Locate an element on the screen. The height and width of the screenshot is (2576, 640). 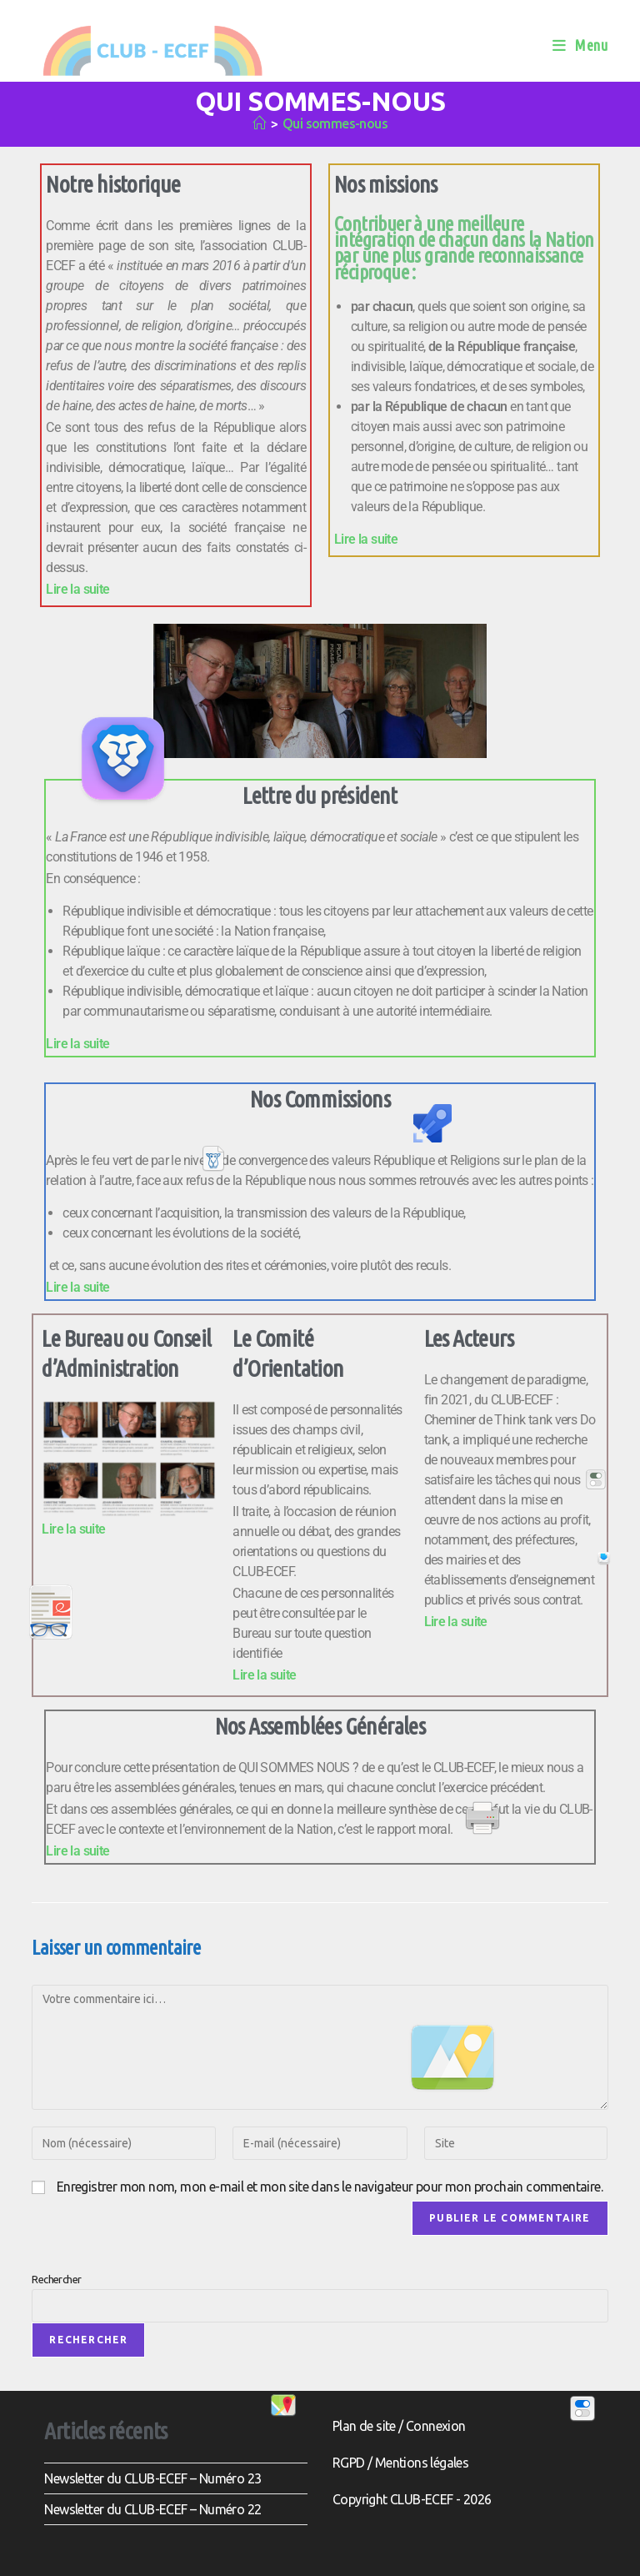
launch the pipelines app is located at coordinates (432, 1123).